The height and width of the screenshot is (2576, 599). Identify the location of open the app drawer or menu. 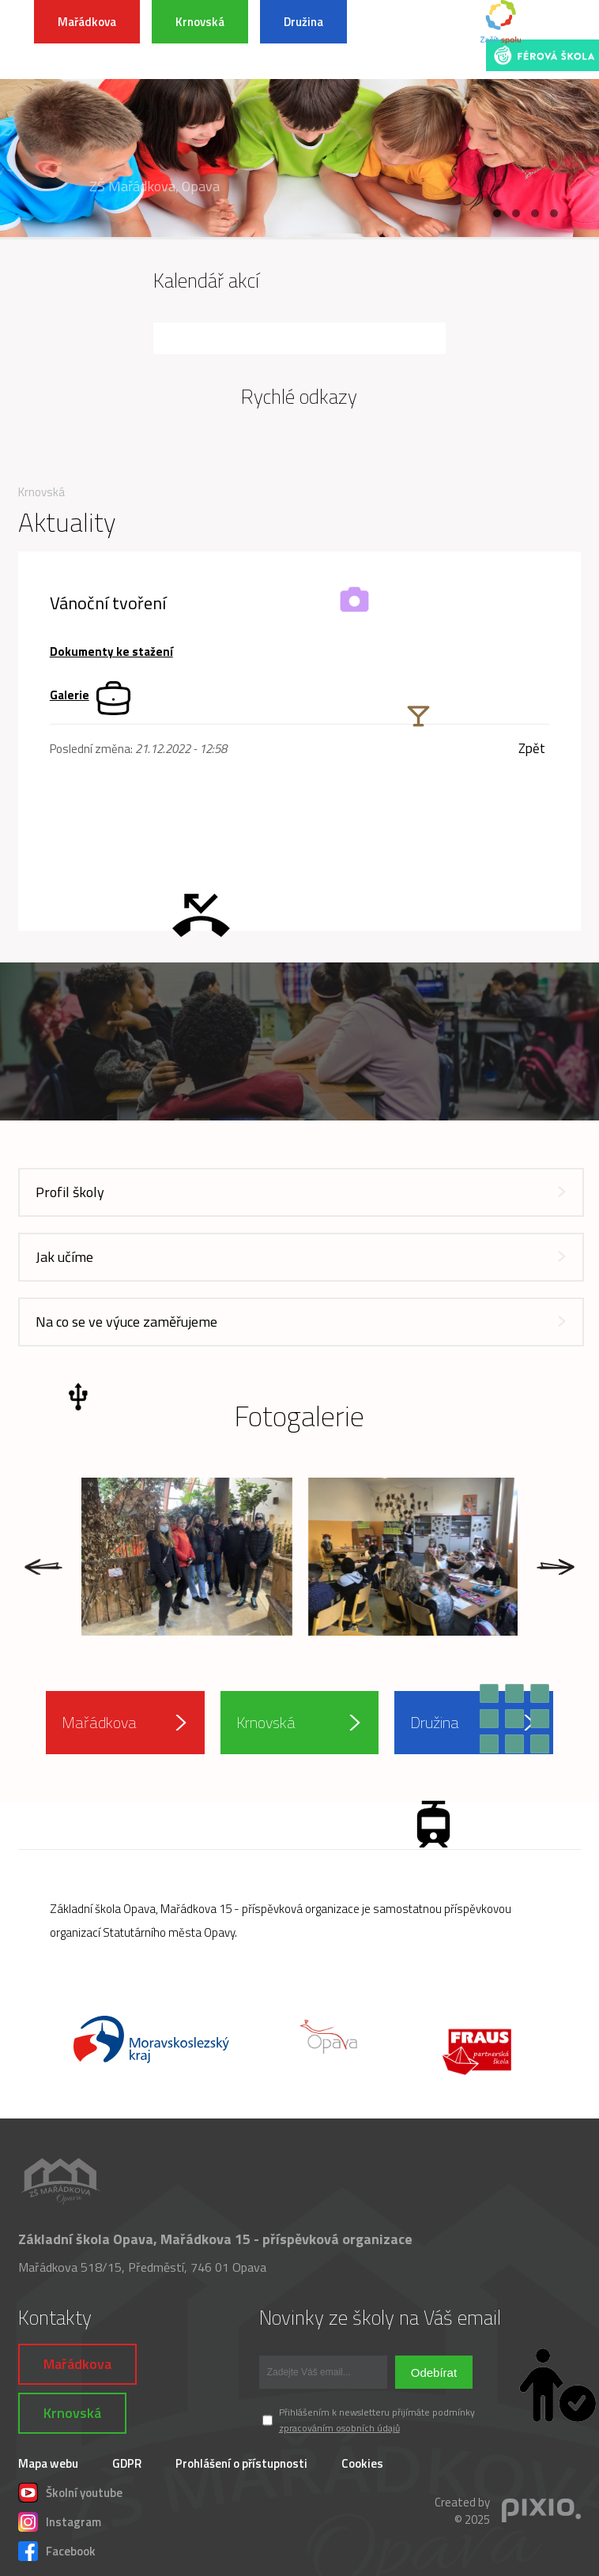
(514, 1719).